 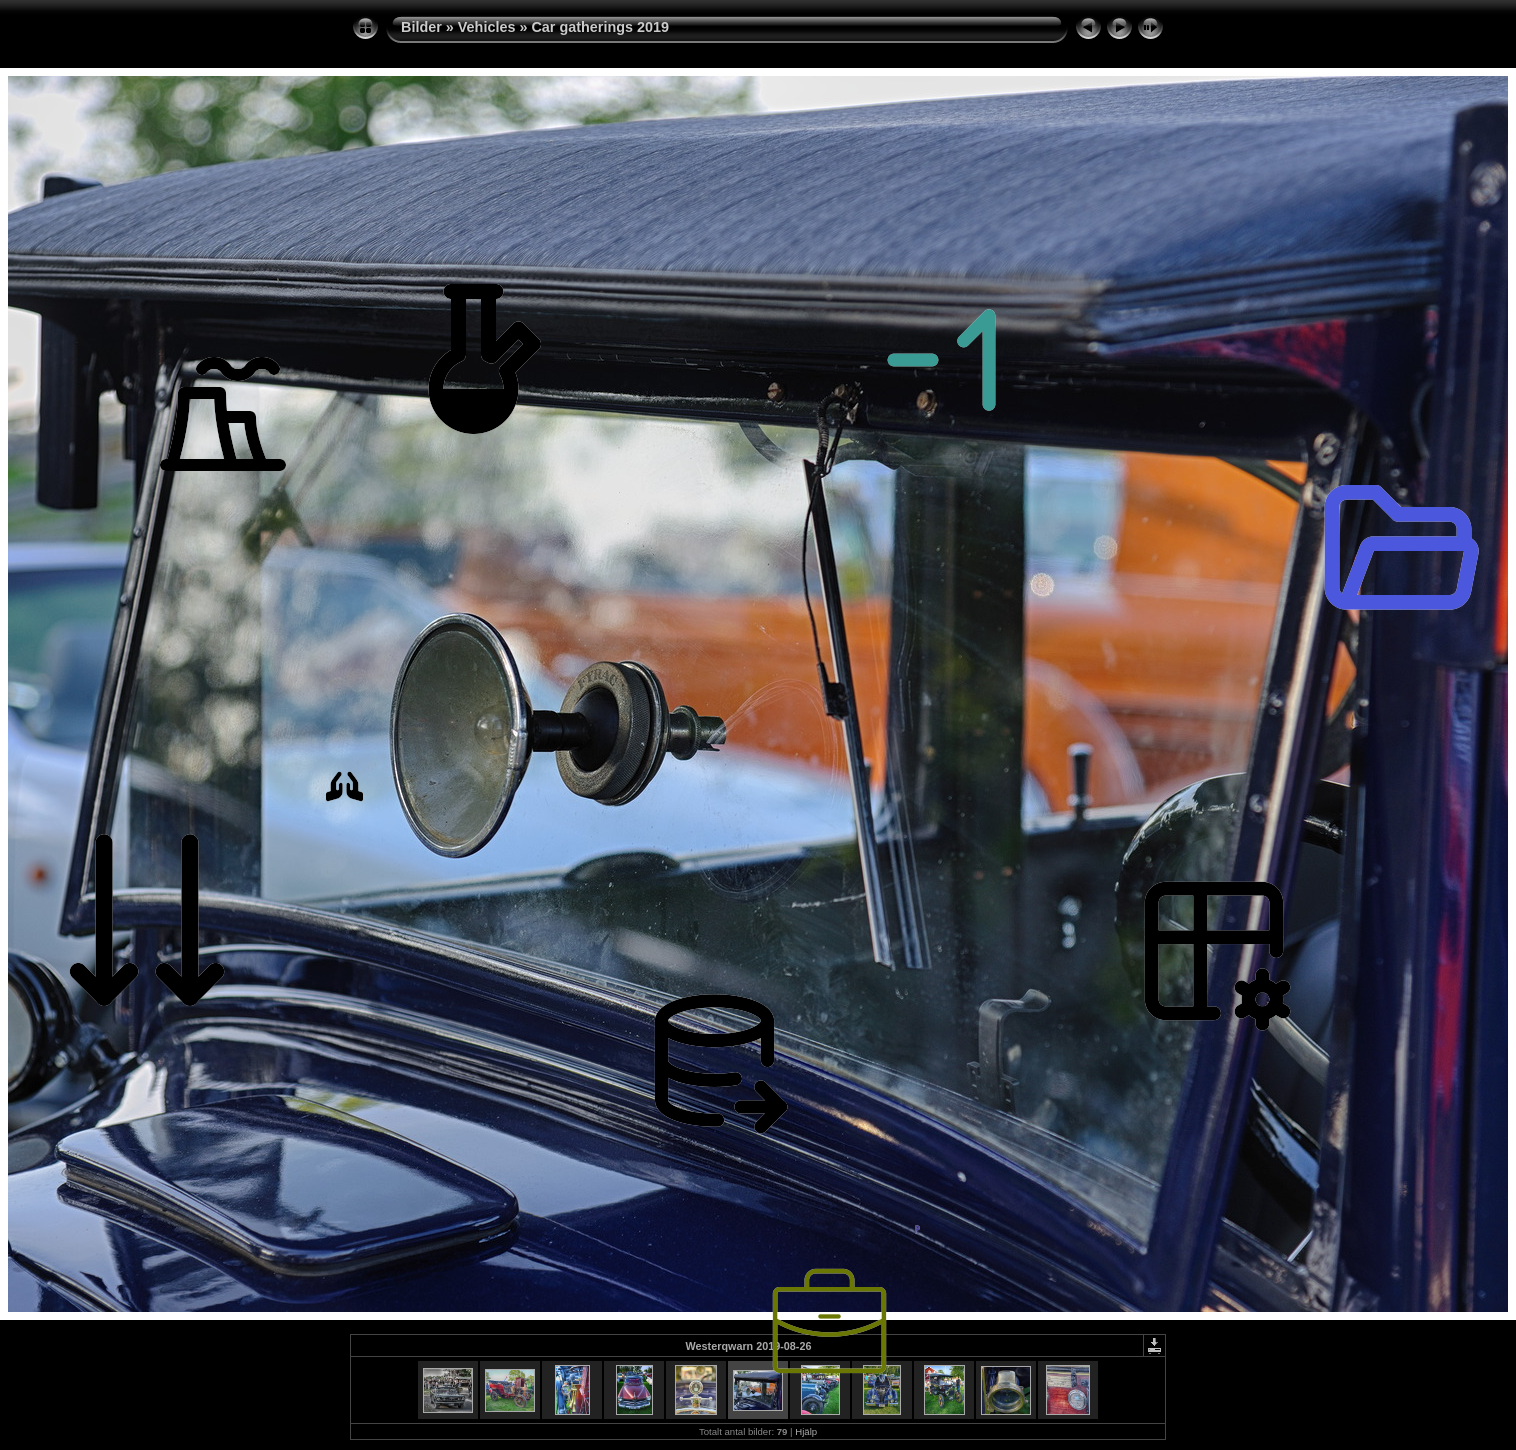 I want to click on export data from database, so click(x=714, y=1060).